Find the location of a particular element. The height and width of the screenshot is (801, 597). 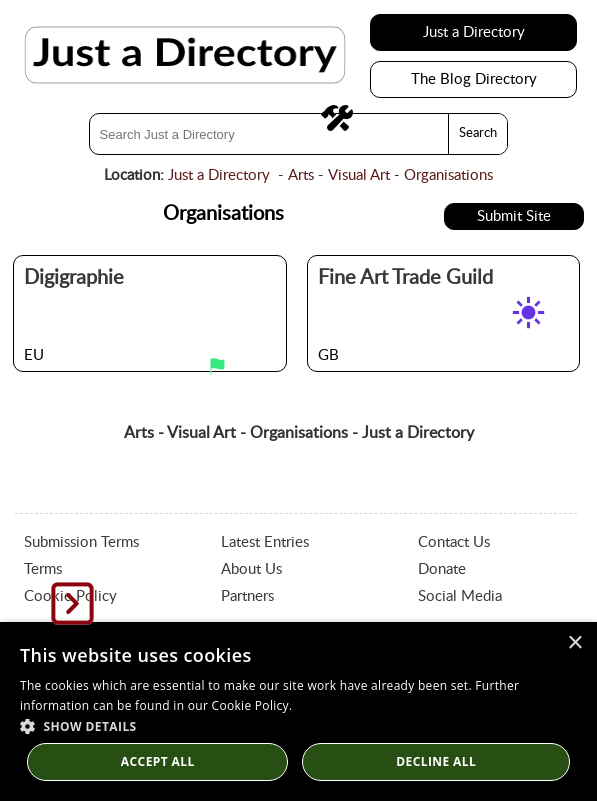

navigate to the next item or page is located at coordinates (72, 603).